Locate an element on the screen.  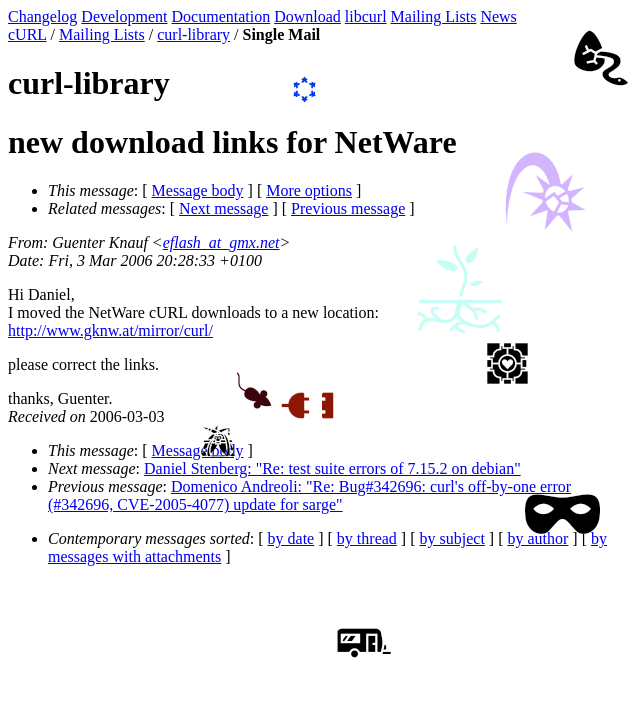
basketball slam dunk with impact effect is located at coordinates (545, 192).